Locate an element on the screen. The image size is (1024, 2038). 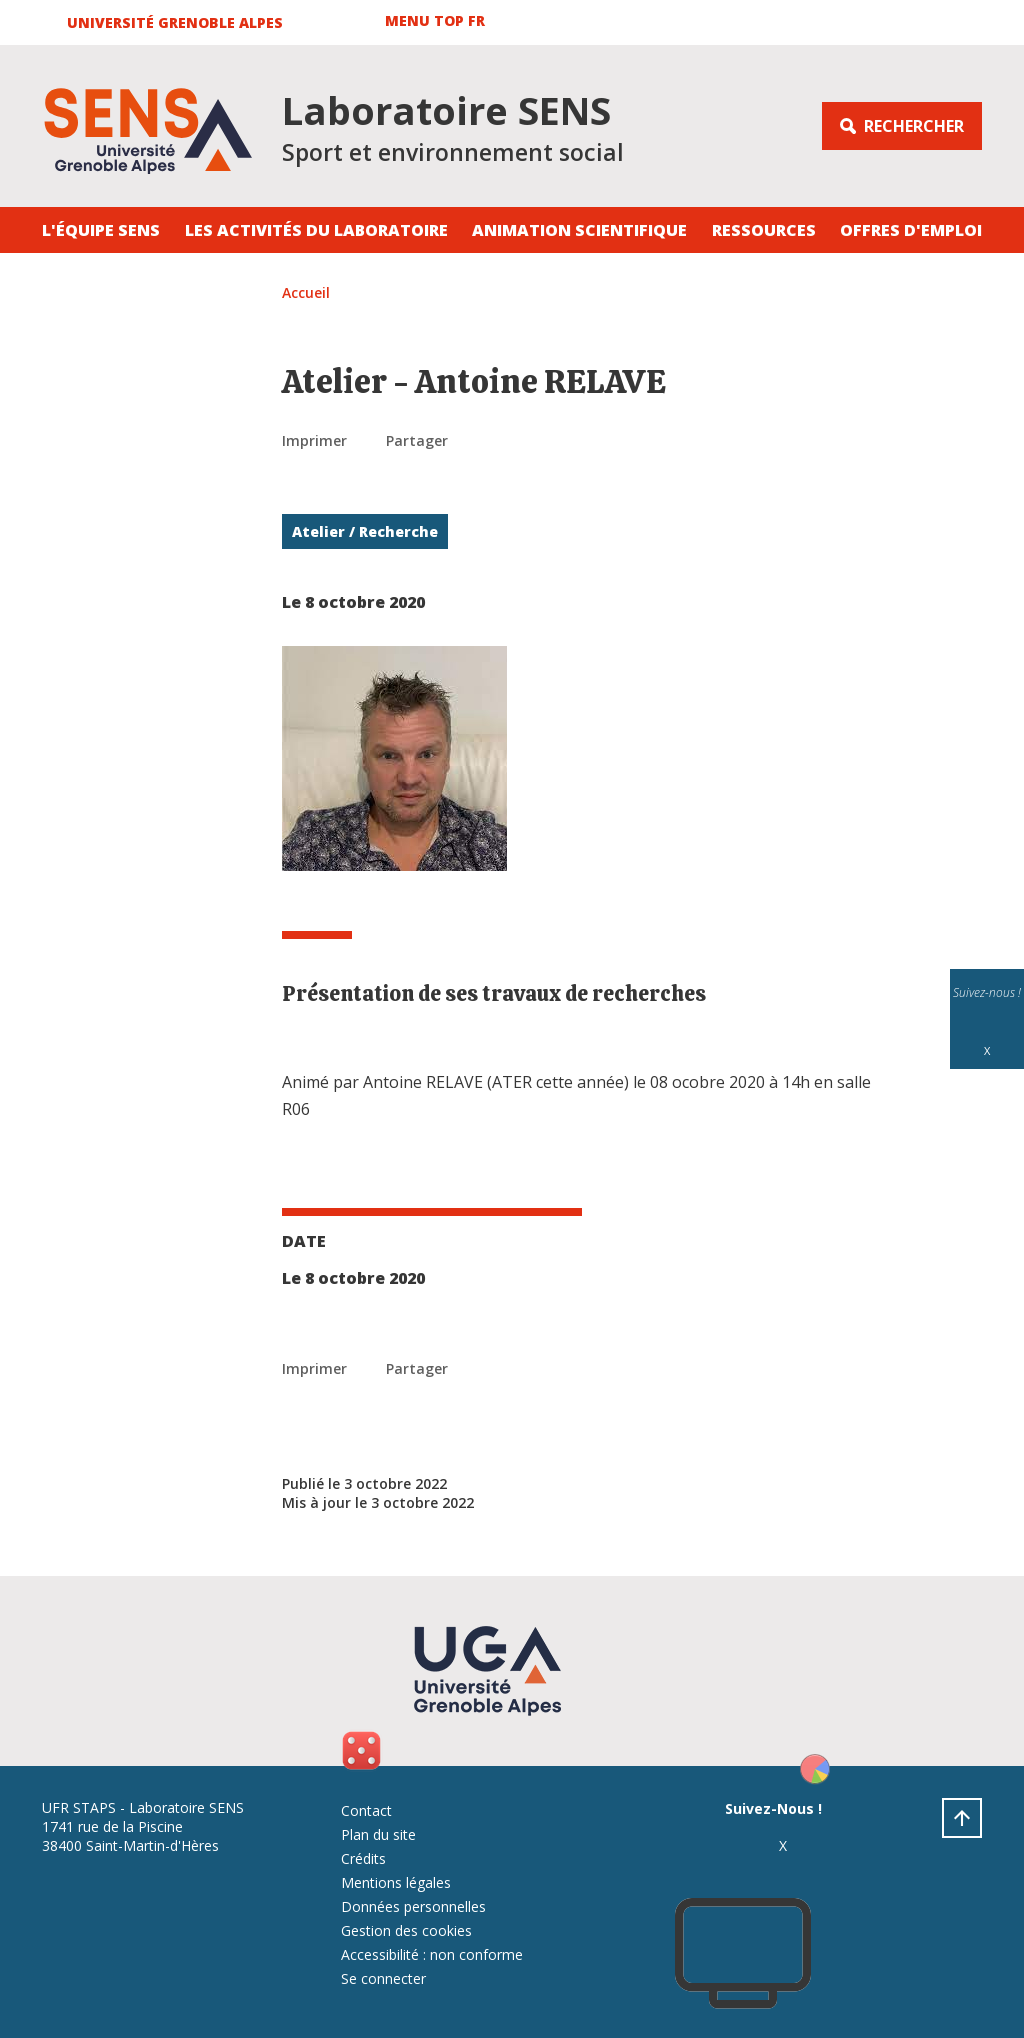
open tv or display settings is located at coordinates (743, 1949).